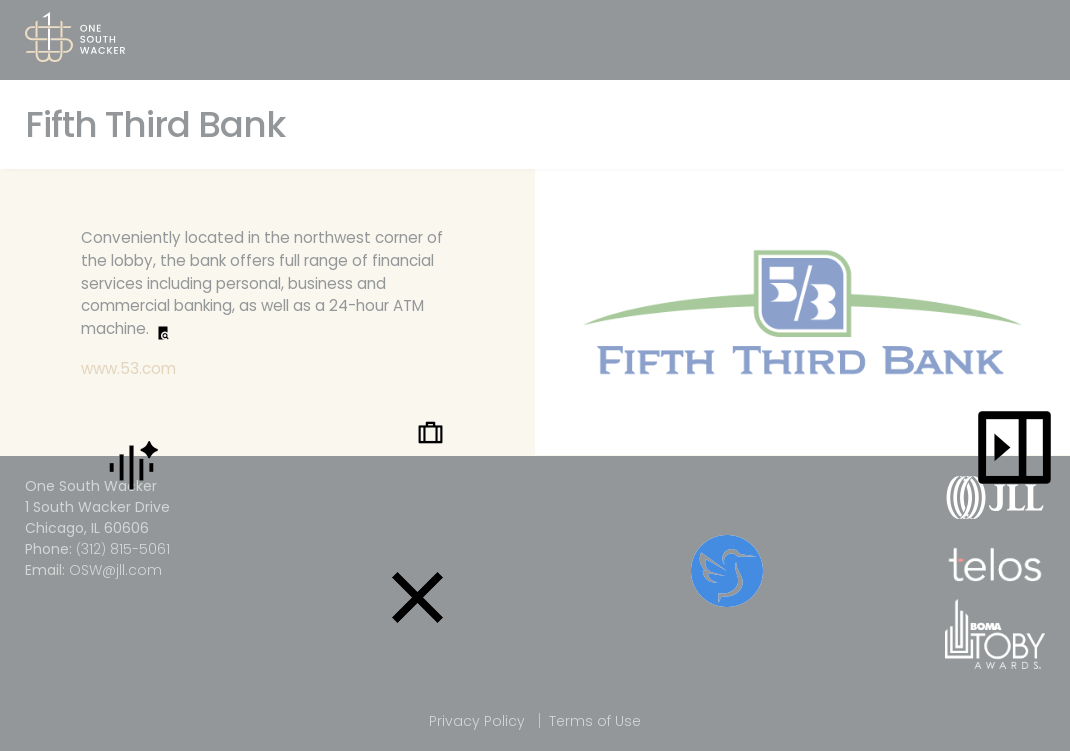 This screenshot has height=751, width=1070. What do you see at coordinates (430, 432) in the screenshot?
I see `access travel or trip planning features` at bounding box center [430, 432].